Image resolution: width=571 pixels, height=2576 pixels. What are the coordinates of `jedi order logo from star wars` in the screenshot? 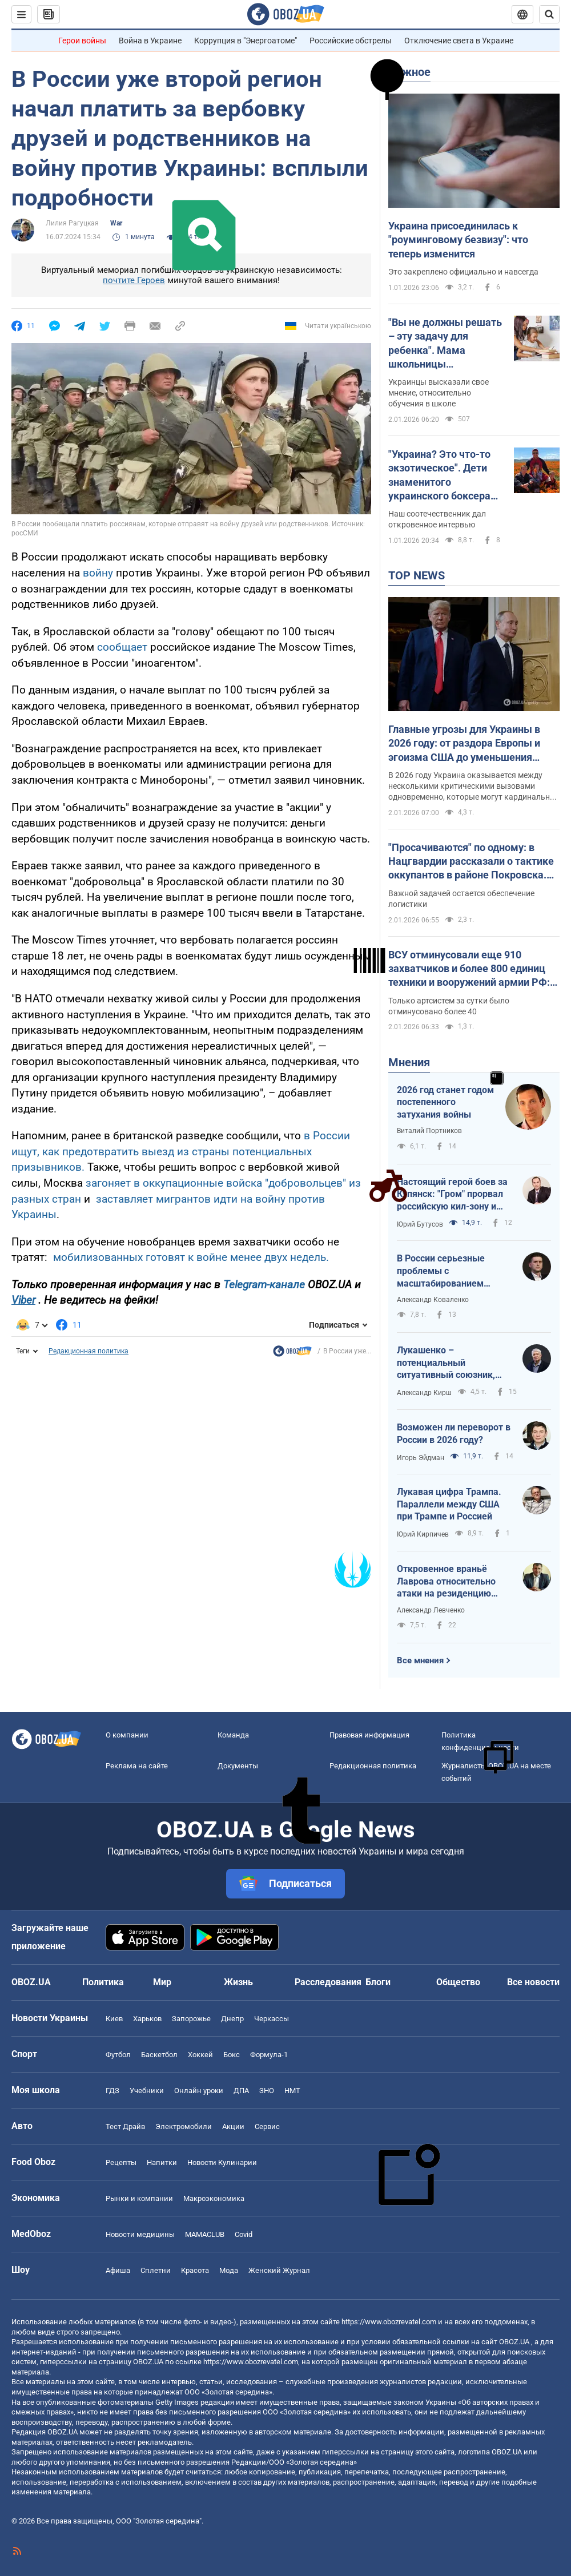 It's located at (352, 1569).